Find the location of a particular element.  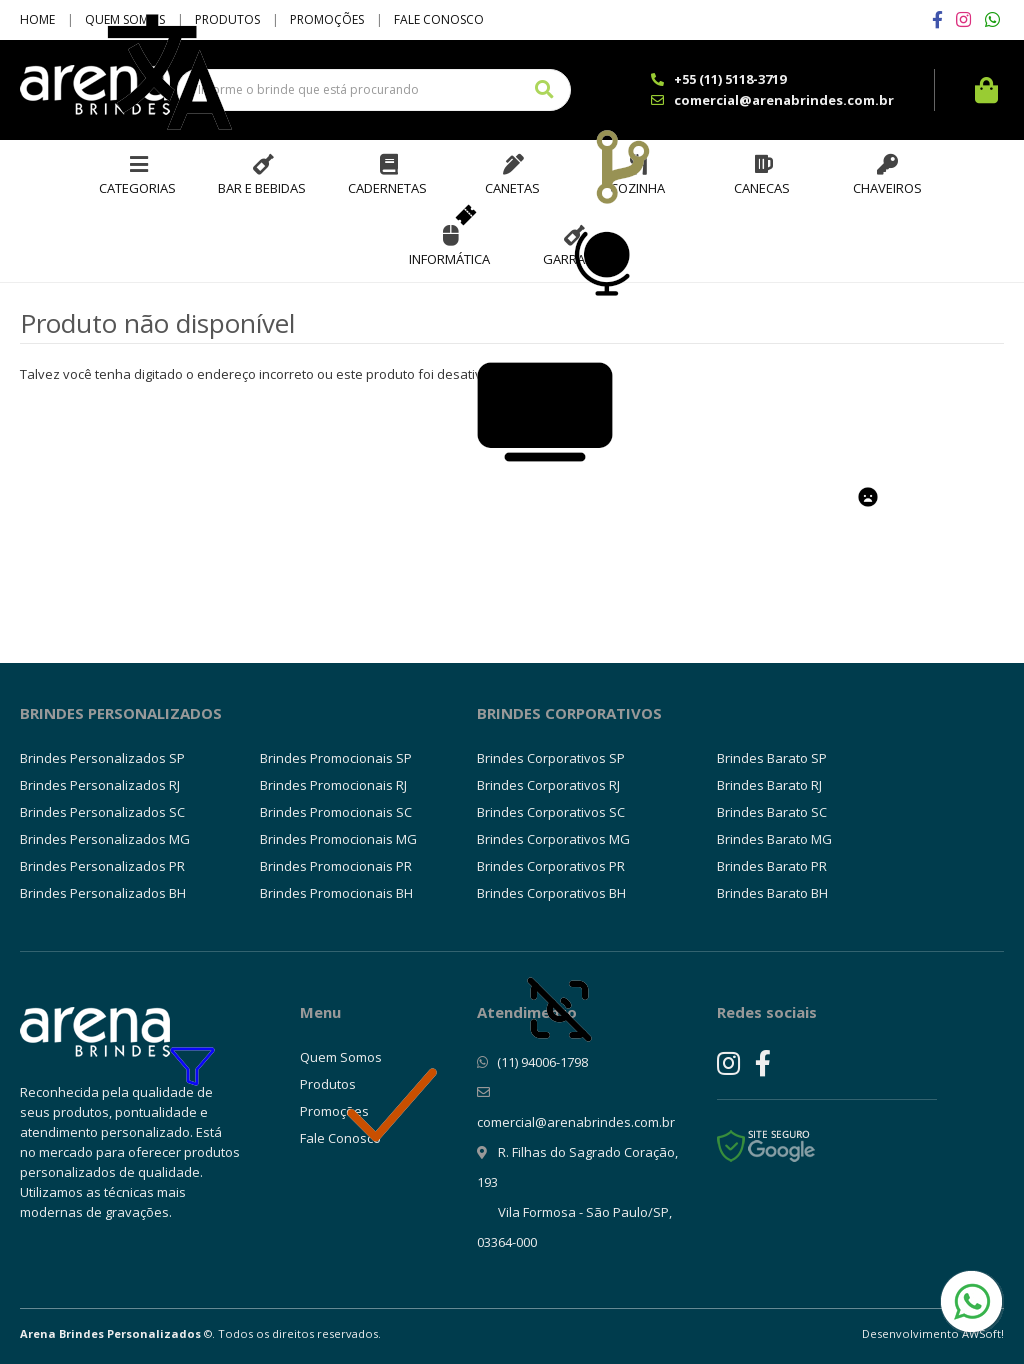

filter or sort content is located at coordinates (192, 1066).